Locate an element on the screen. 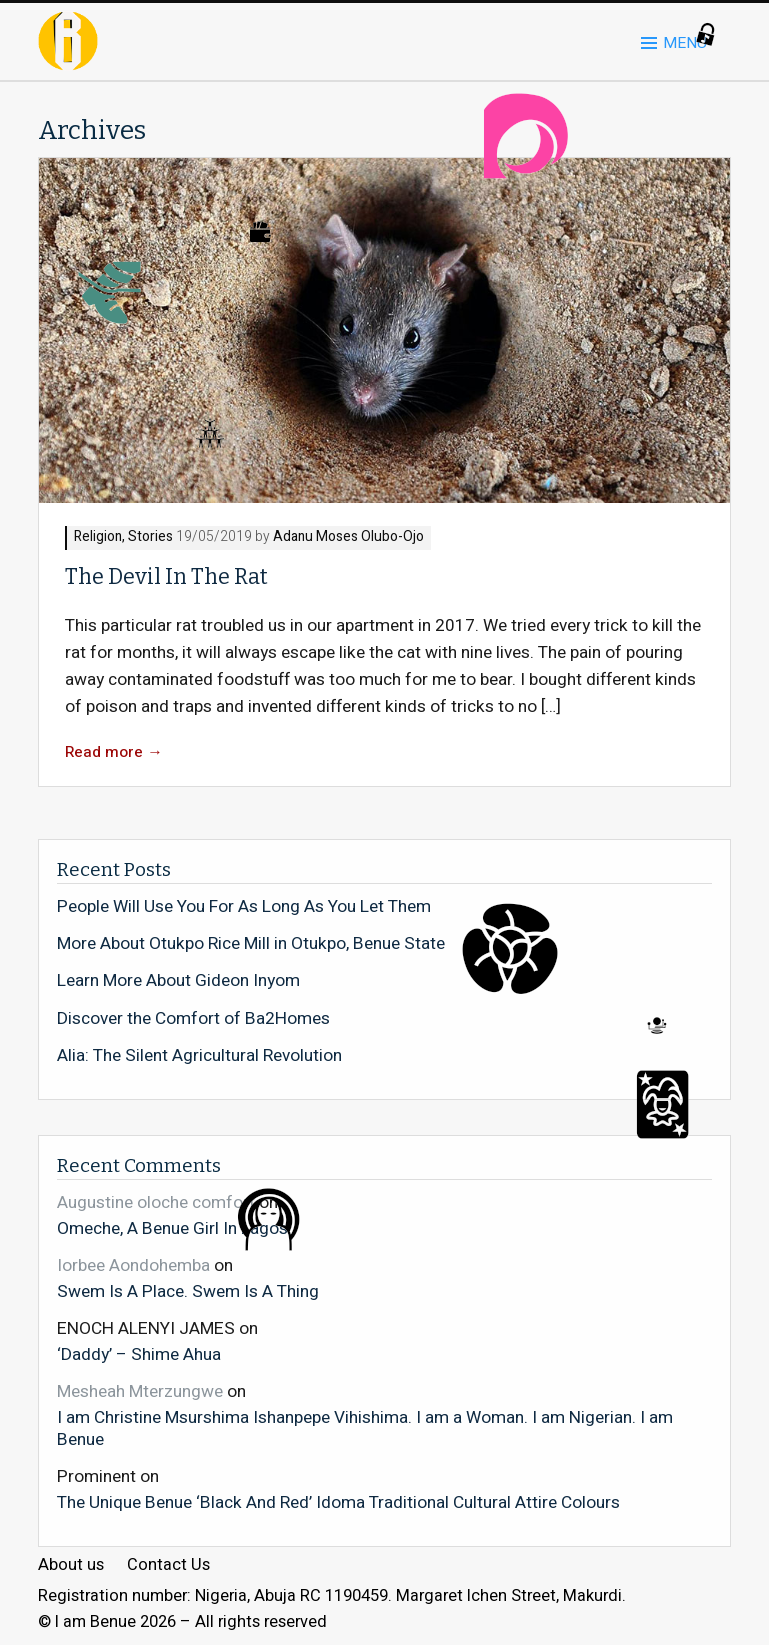  indicates a trap or hazard in gameplay is located at coordinates (109, 292).